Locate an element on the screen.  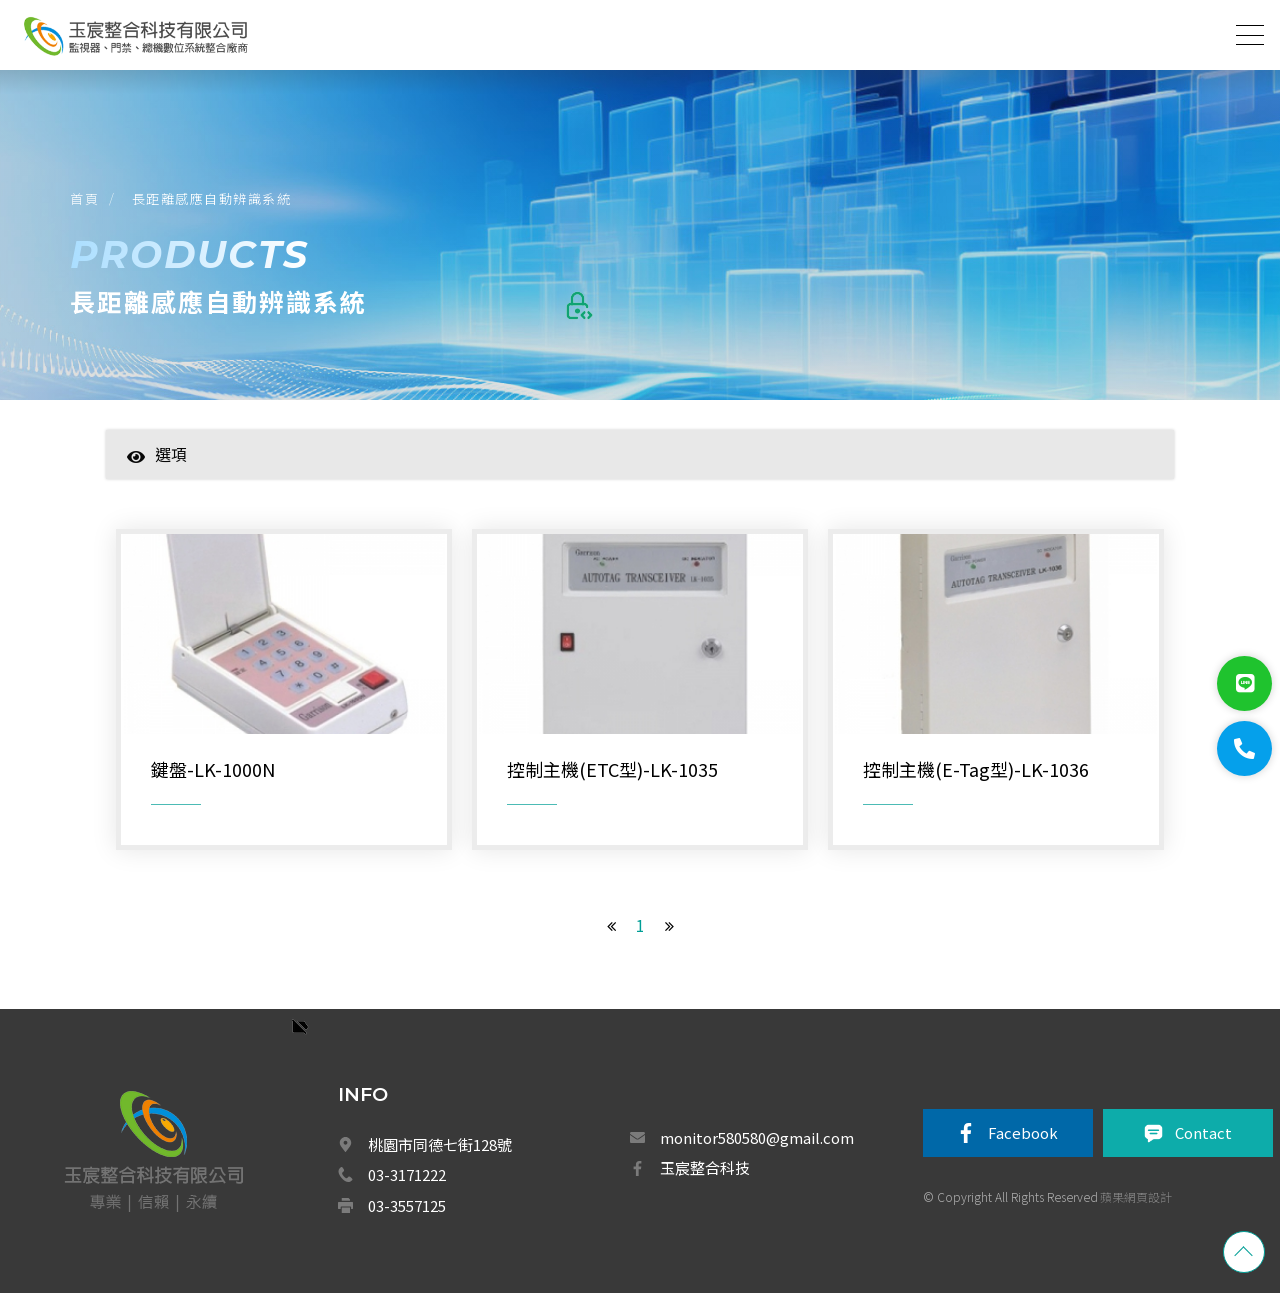
access code-protected security settings is located at coordinates (577, 305).